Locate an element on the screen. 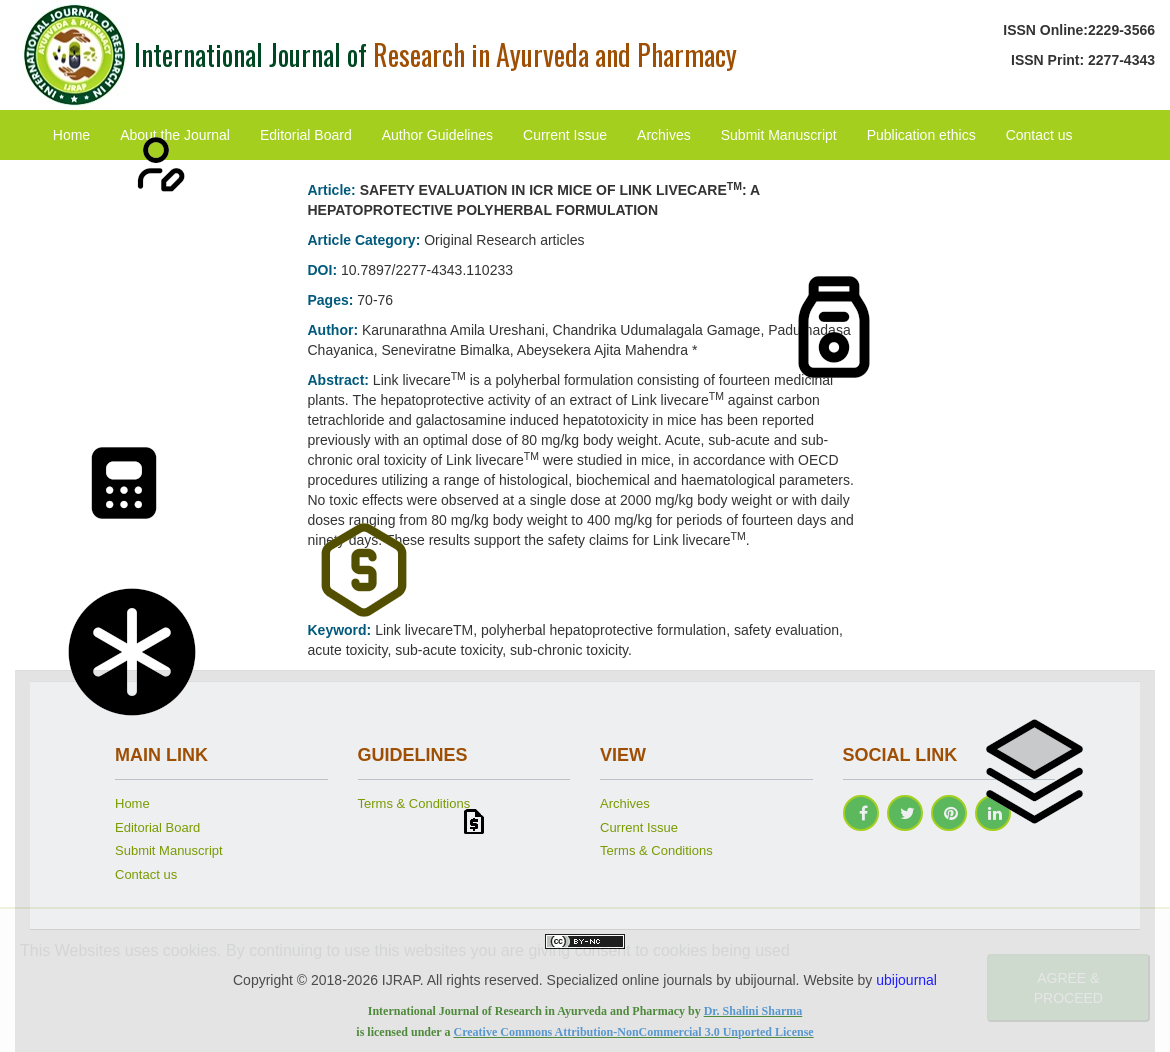 The height and width of the screenshot is (1052, 1170). indicates a service or system status is located at coordinates (364, 570).